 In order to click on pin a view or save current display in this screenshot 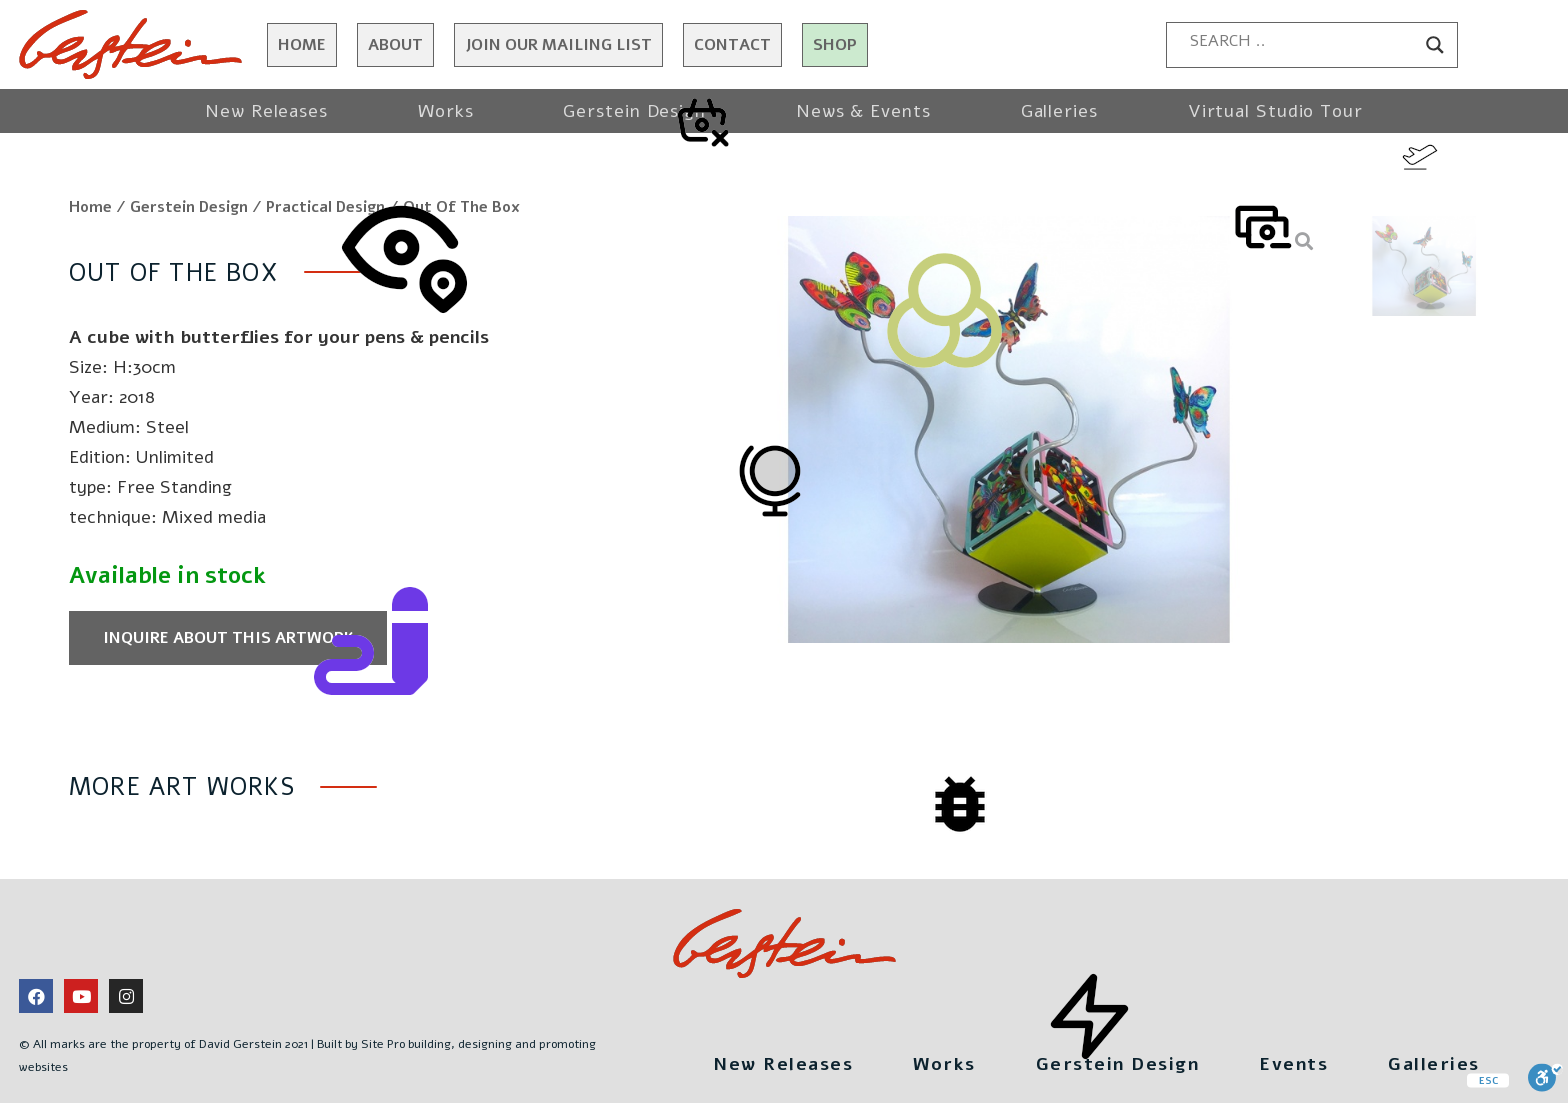, I will do `click(401, 247)`.